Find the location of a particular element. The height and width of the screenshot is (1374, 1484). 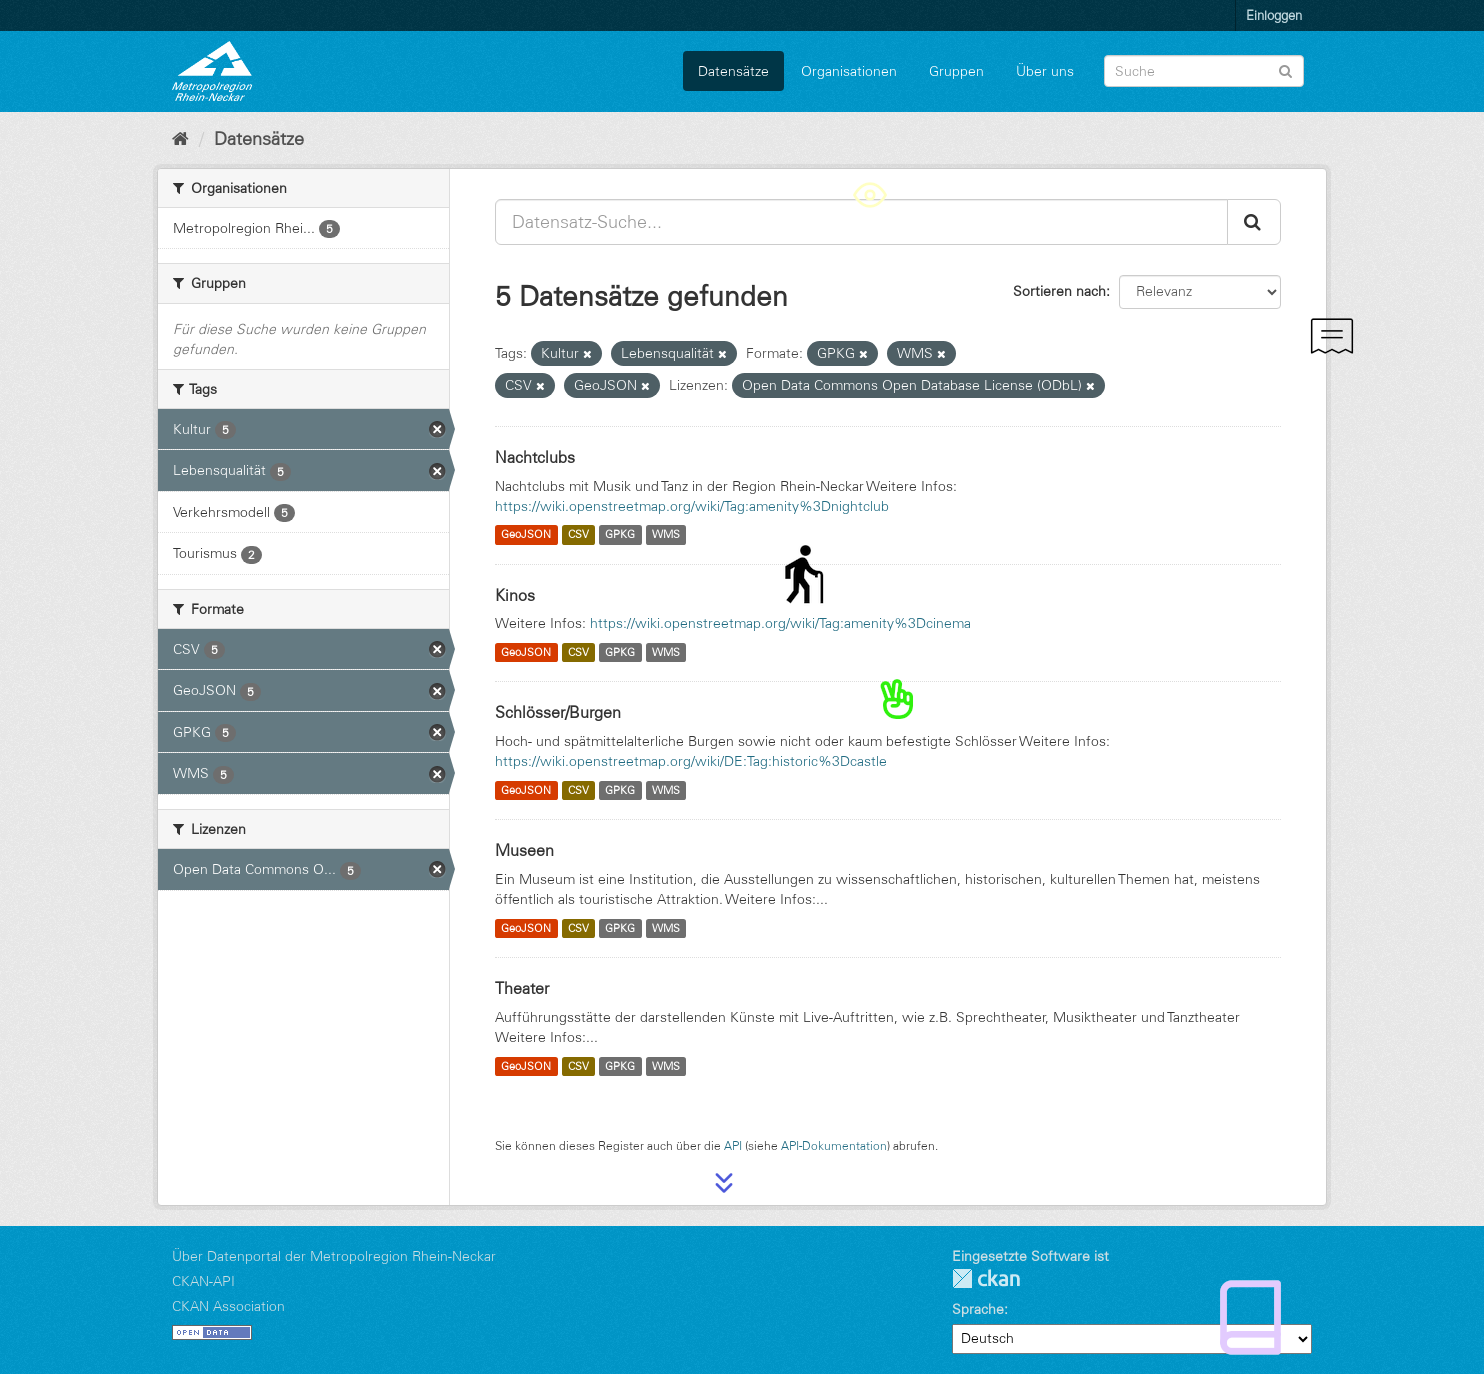

scroll down or view more content is located at coordinates (724, 1183).